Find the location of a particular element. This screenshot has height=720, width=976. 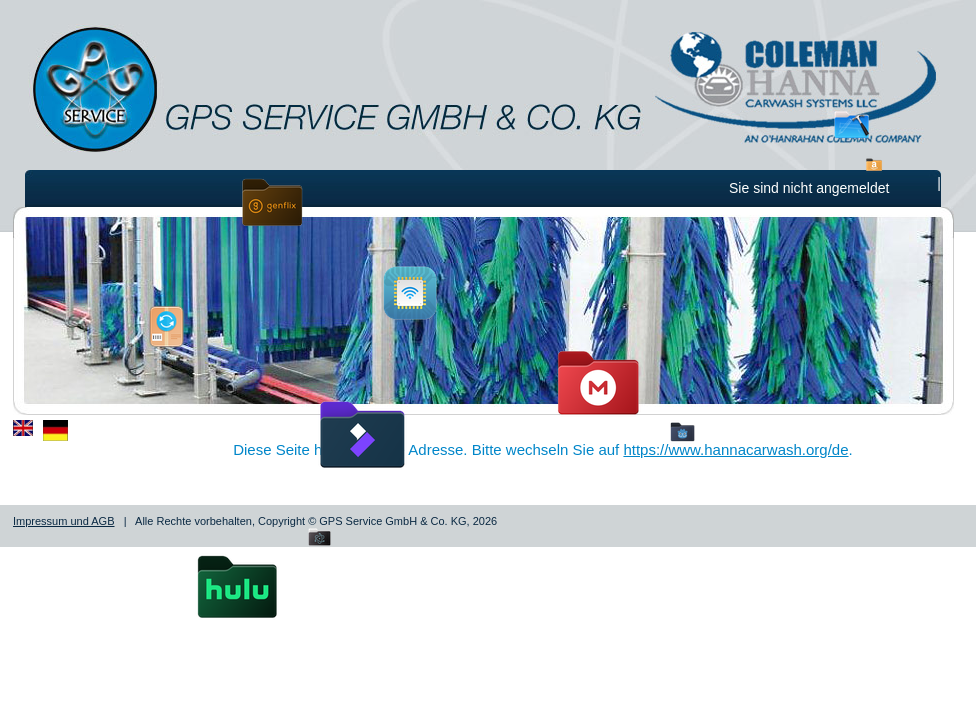

view network adapter settings is located at coordinates (410, 293).